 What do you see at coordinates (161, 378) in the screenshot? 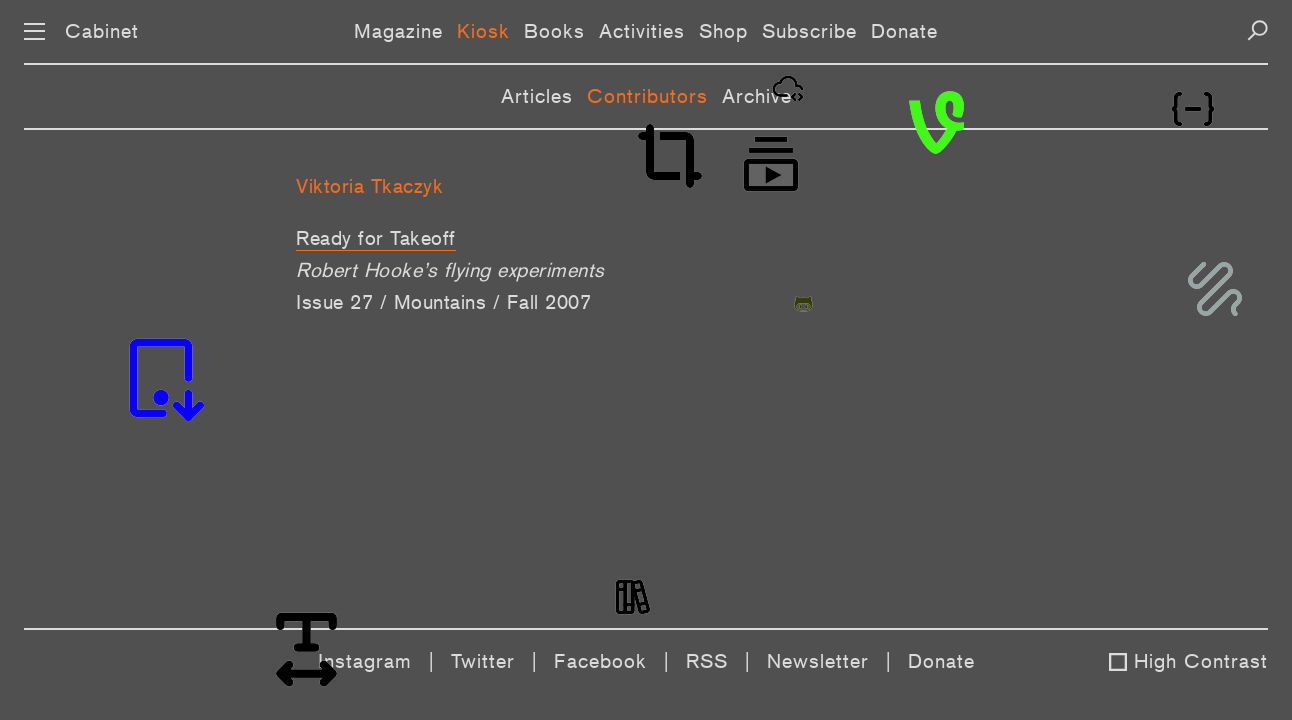
I see `download content to tablet` at bounding box center [161, 378].